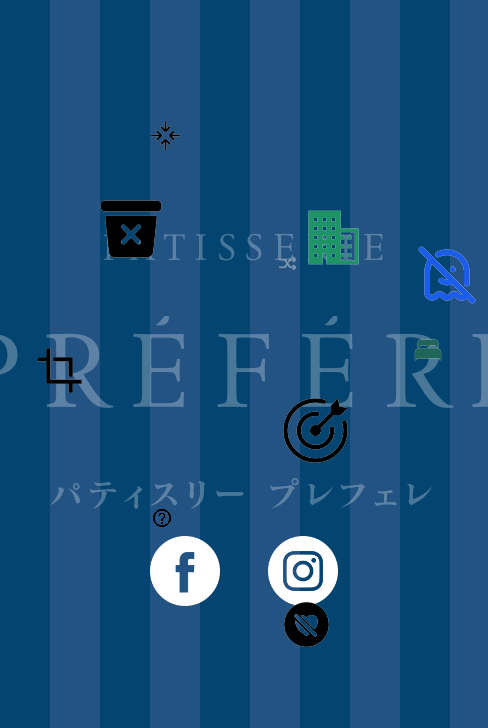 This screenshot has width=488, height=728. Describe the element at coordinates (287, 263) in the screenshot. I see `shuffle playlist or queue order` at that location.